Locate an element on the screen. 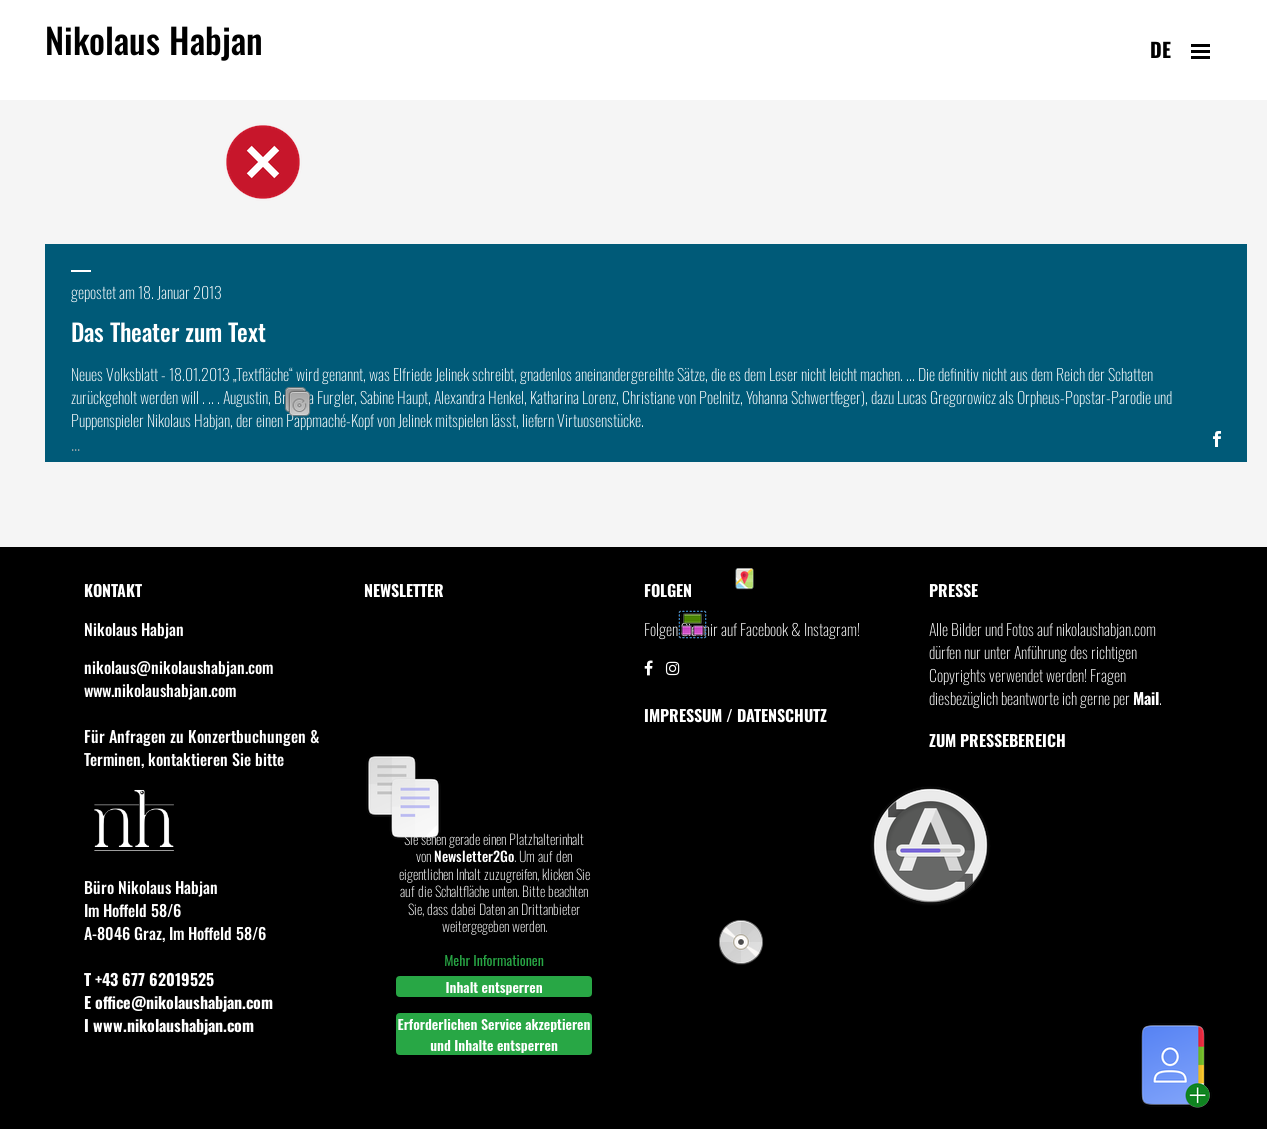 Image resolution: width=1267 pixels, height=1129 pixels. cancel or clear a calculation is located at coordinates (263, 162).